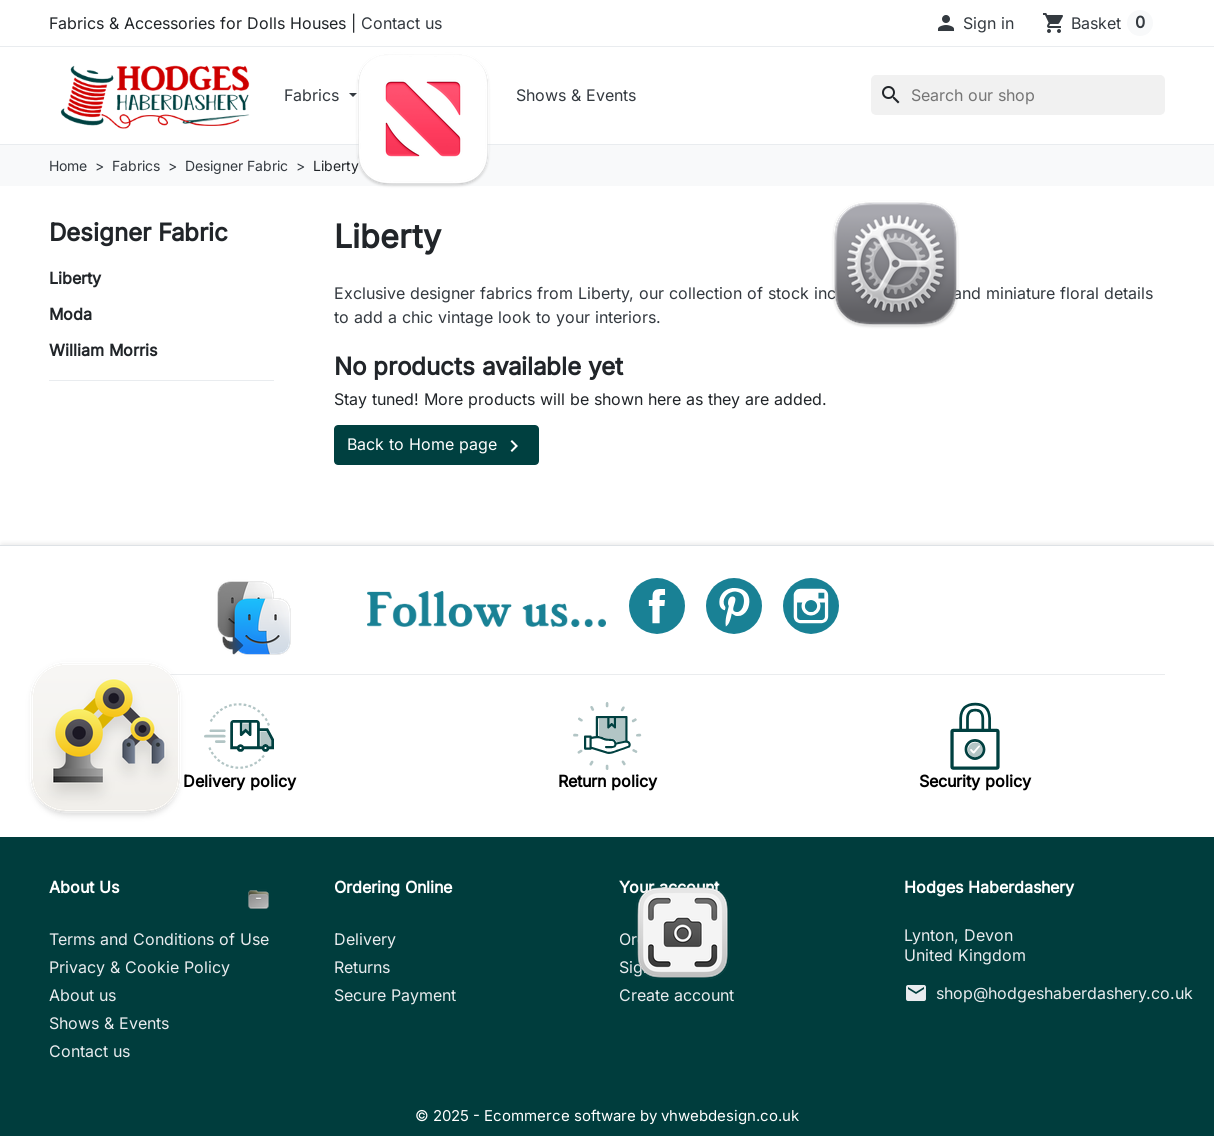  What do you see at coordinates (423, 119) in the screenshot?
I see `open the Apple News app` at bounding box center [423, 119].